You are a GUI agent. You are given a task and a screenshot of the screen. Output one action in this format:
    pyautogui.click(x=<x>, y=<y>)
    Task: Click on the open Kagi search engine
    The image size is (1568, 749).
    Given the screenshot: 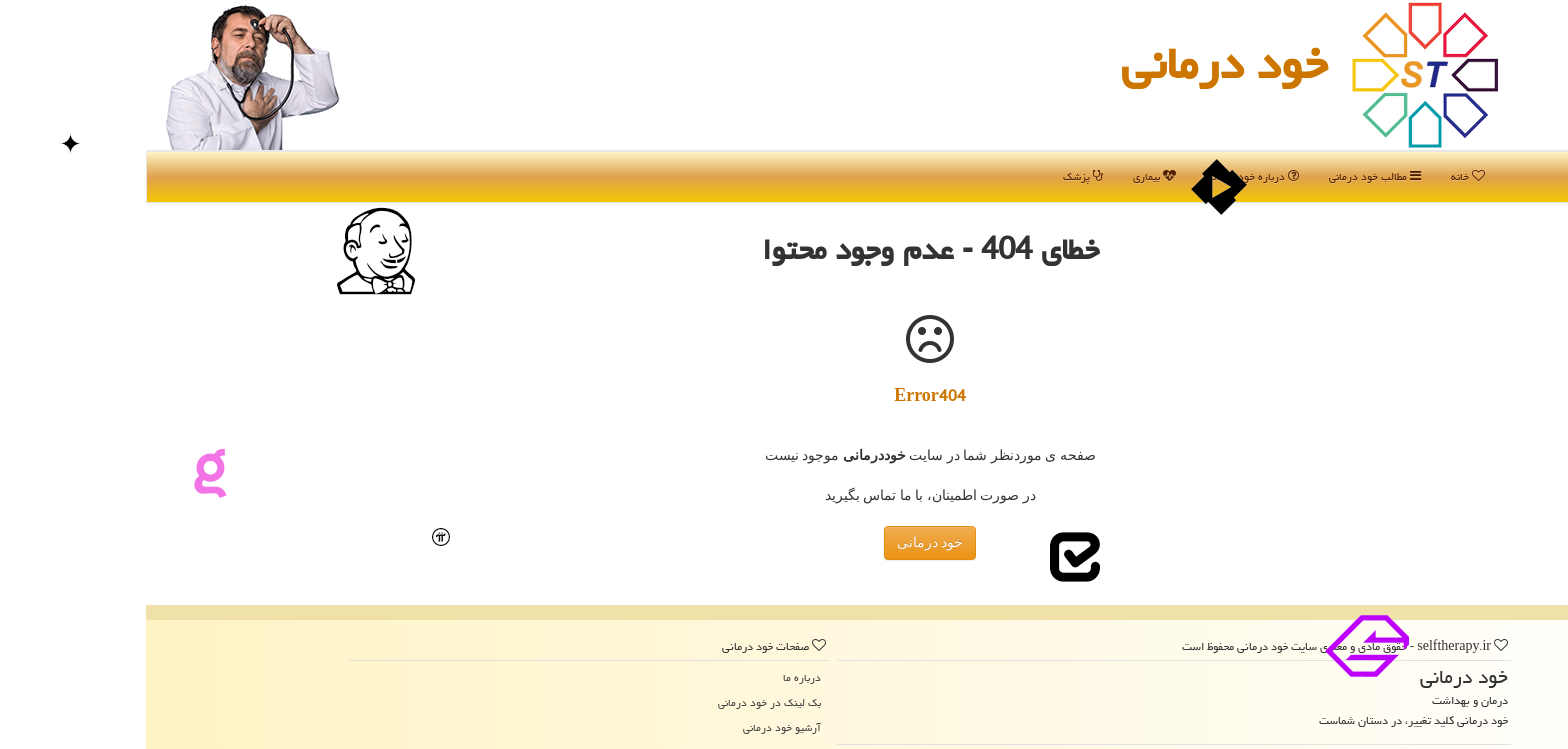 What is the action you would take?
    pyautogui.click(x=210, y=473)
    